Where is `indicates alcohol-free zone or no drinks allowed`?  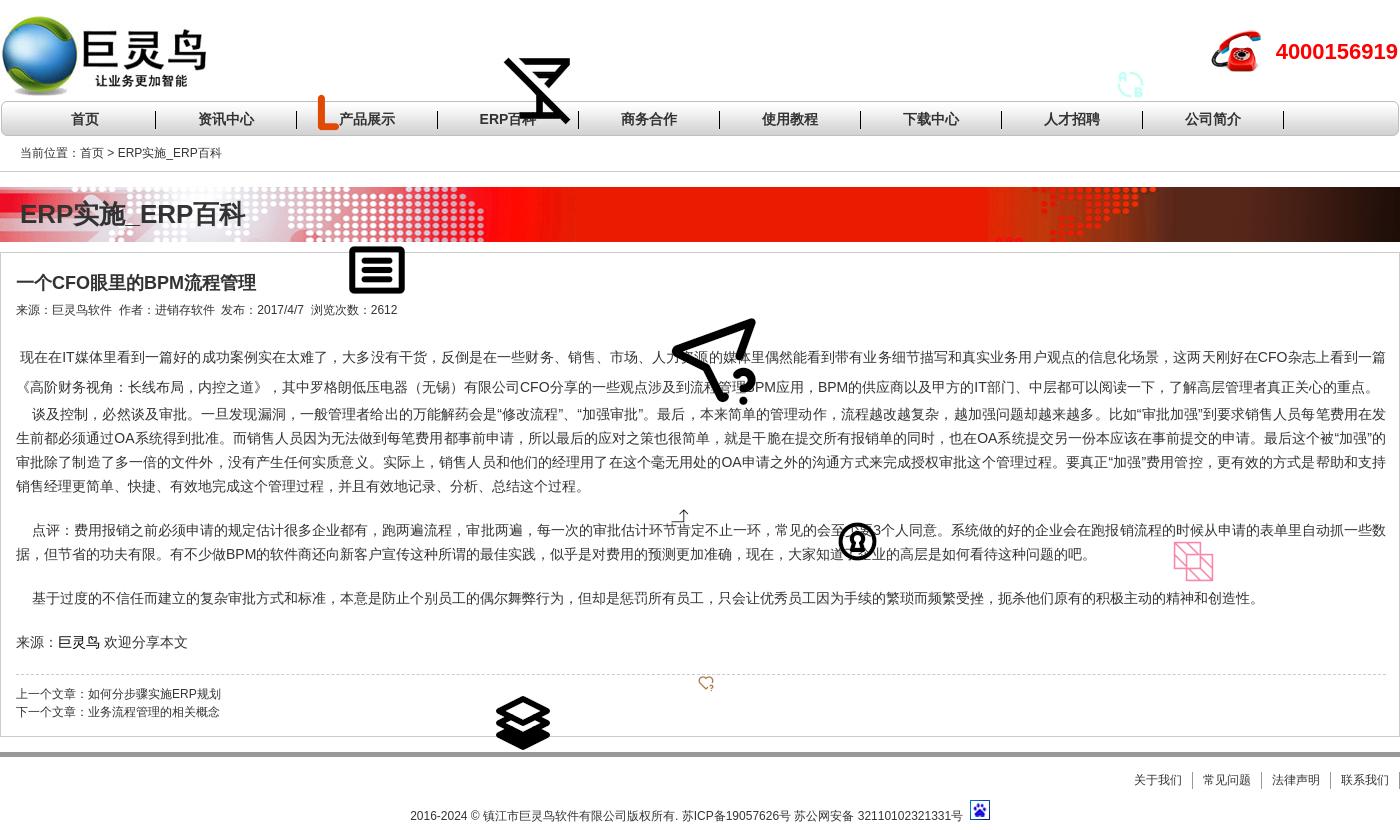
indicates alcohol-free zone or no drinks allowed is located at coordinates (539, 88).